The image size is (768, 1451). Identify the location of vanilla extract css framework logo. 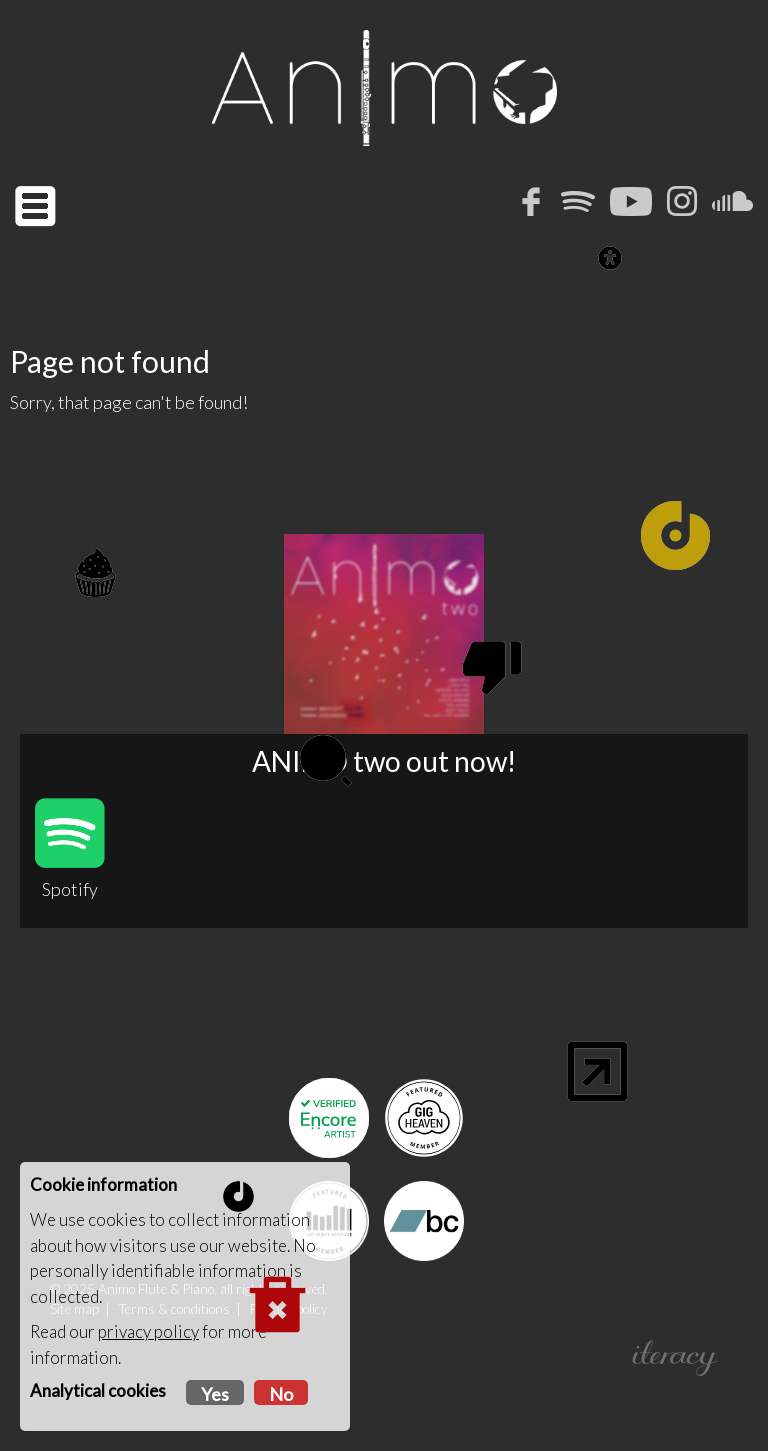
(95, 572).